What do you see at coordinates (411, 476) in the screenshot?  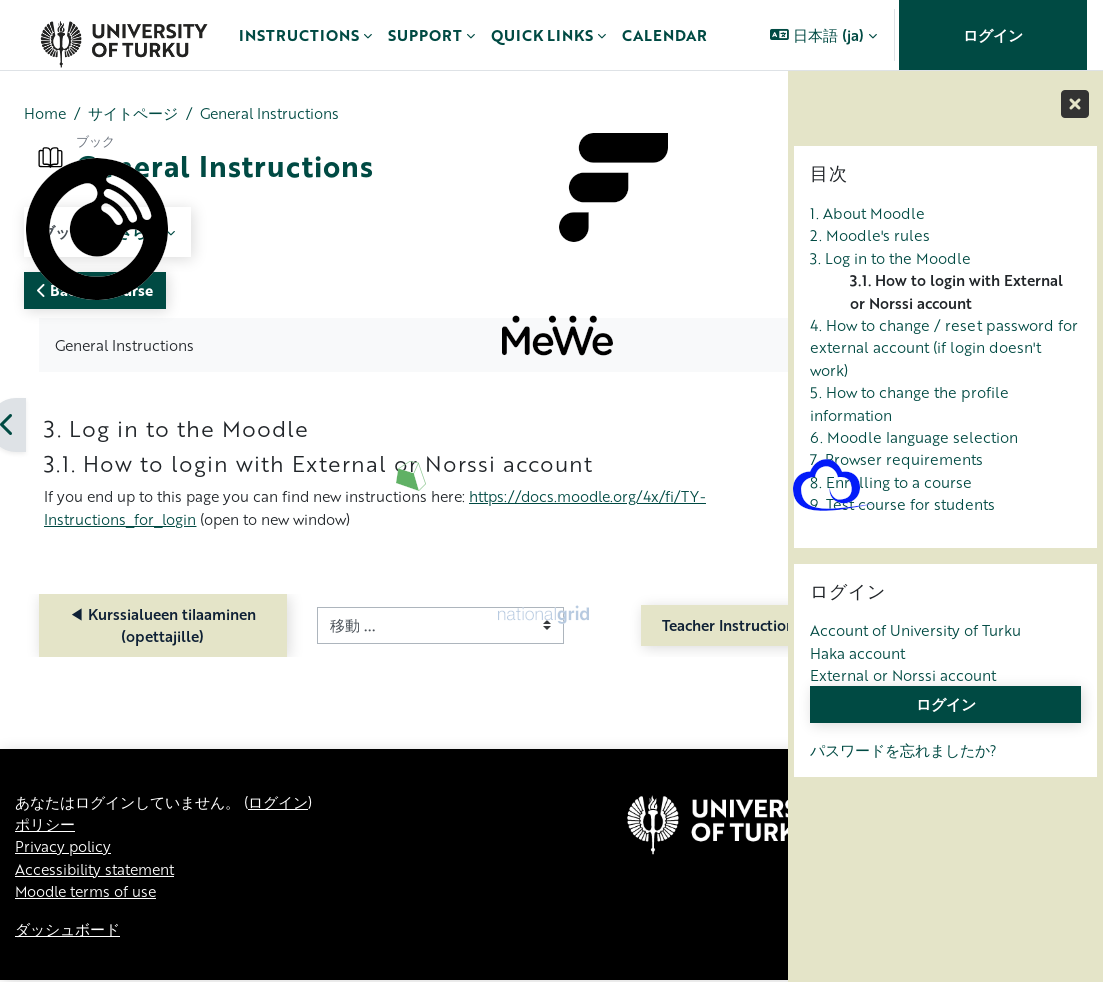 I see `gurobi optimization software logo` at bounding box center [411, 476].